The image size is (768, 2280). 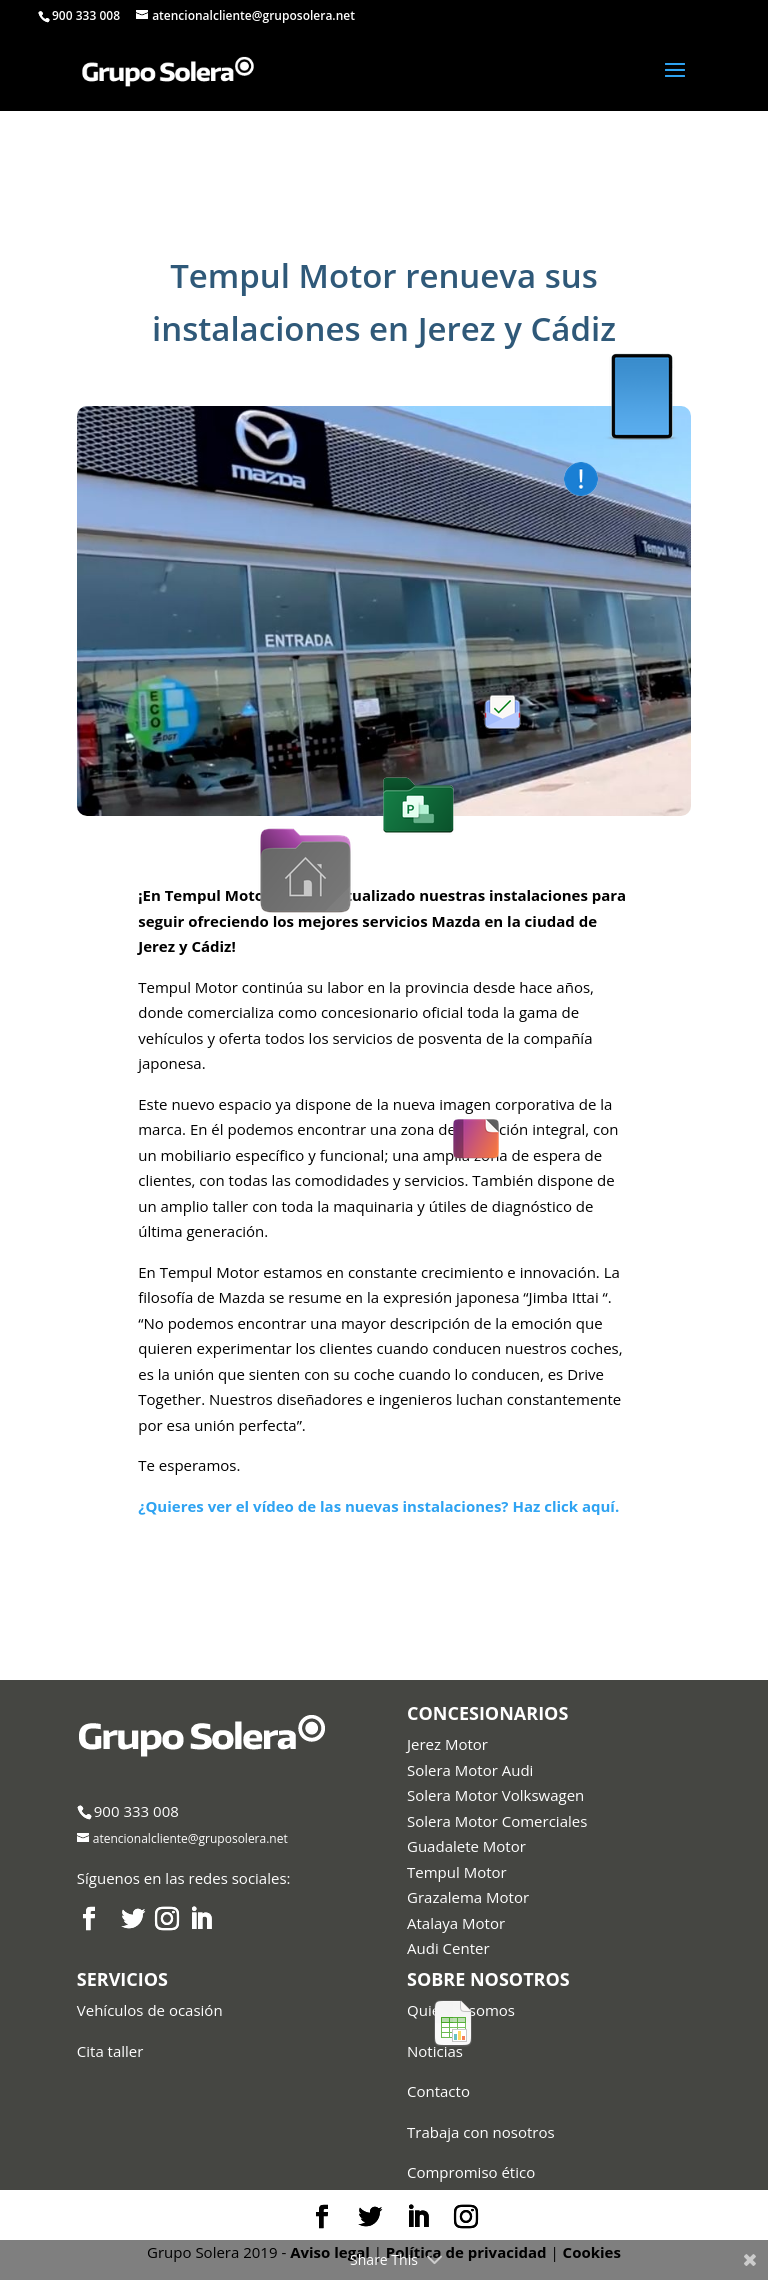 I want to click on open folder containing microsoft project files, so click(x=418, y=807).